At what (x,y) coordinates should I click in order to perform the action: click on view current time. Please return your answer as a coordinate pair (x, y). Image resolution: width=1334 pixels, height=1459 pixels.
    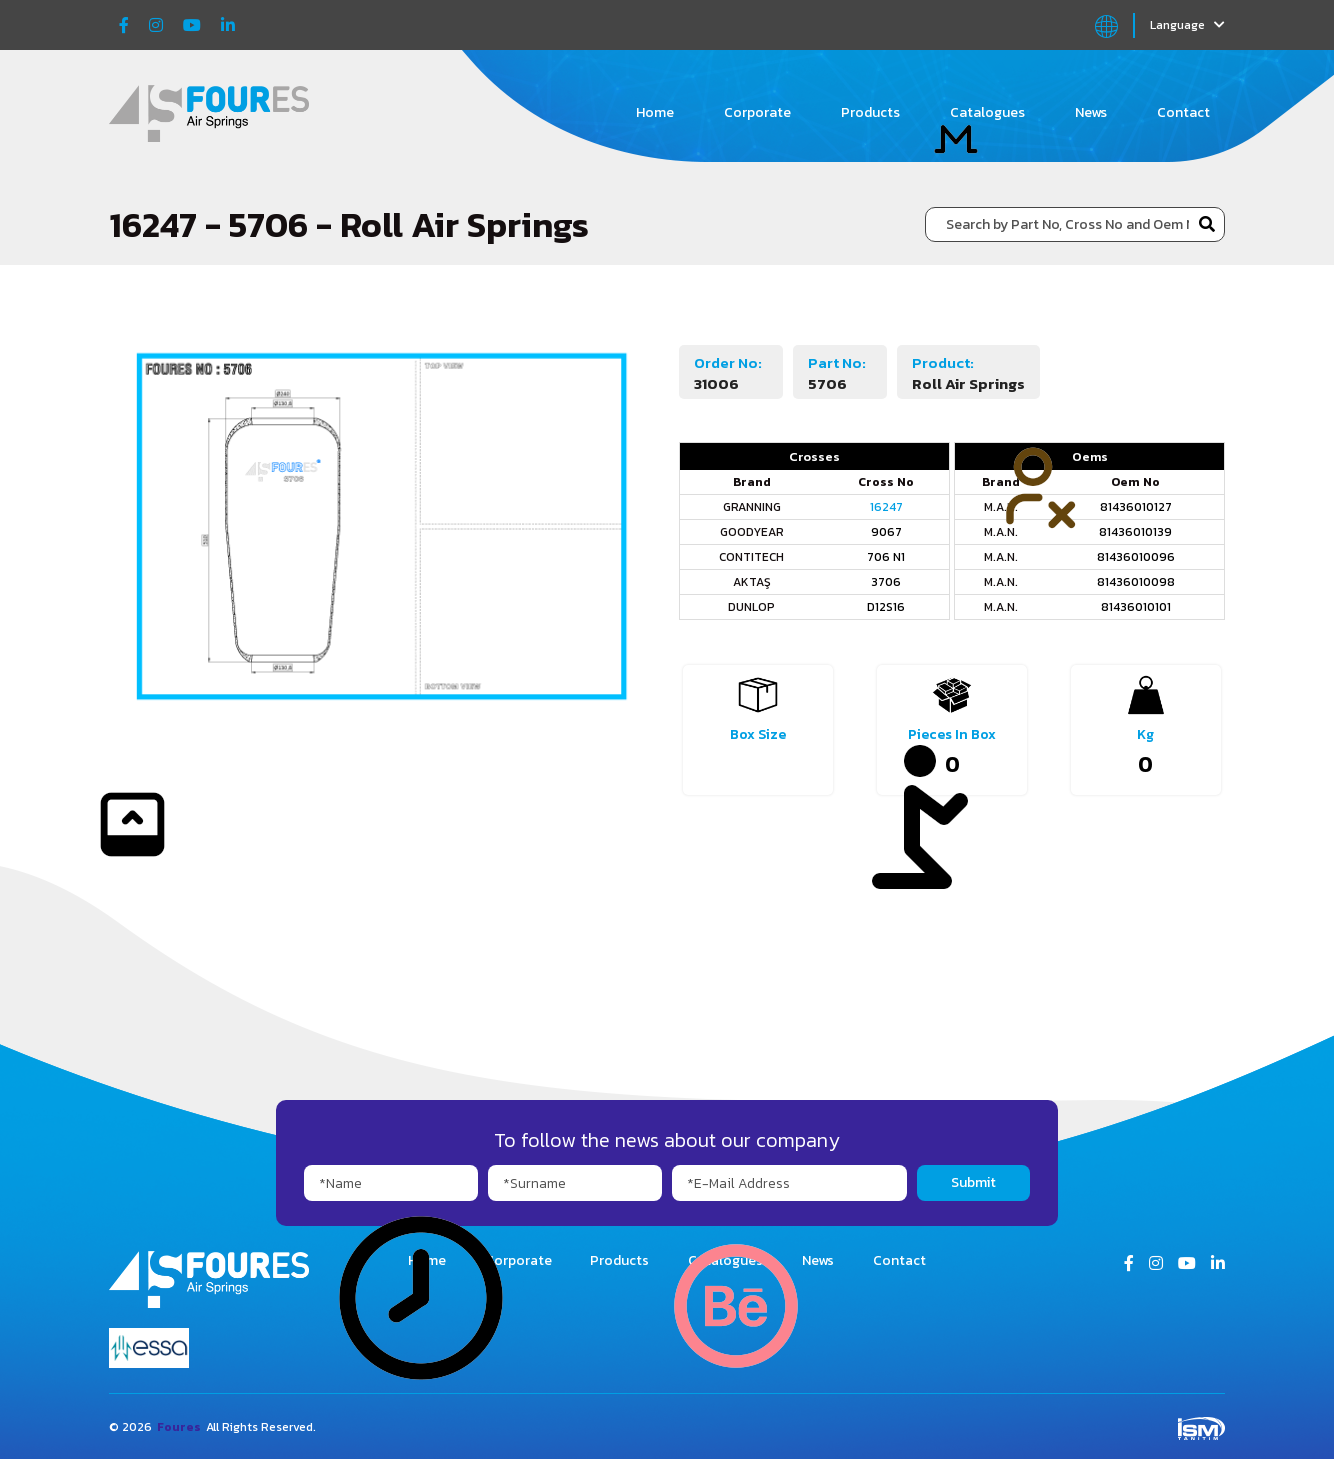
    Looking at the image, I should click on (421, 1298).